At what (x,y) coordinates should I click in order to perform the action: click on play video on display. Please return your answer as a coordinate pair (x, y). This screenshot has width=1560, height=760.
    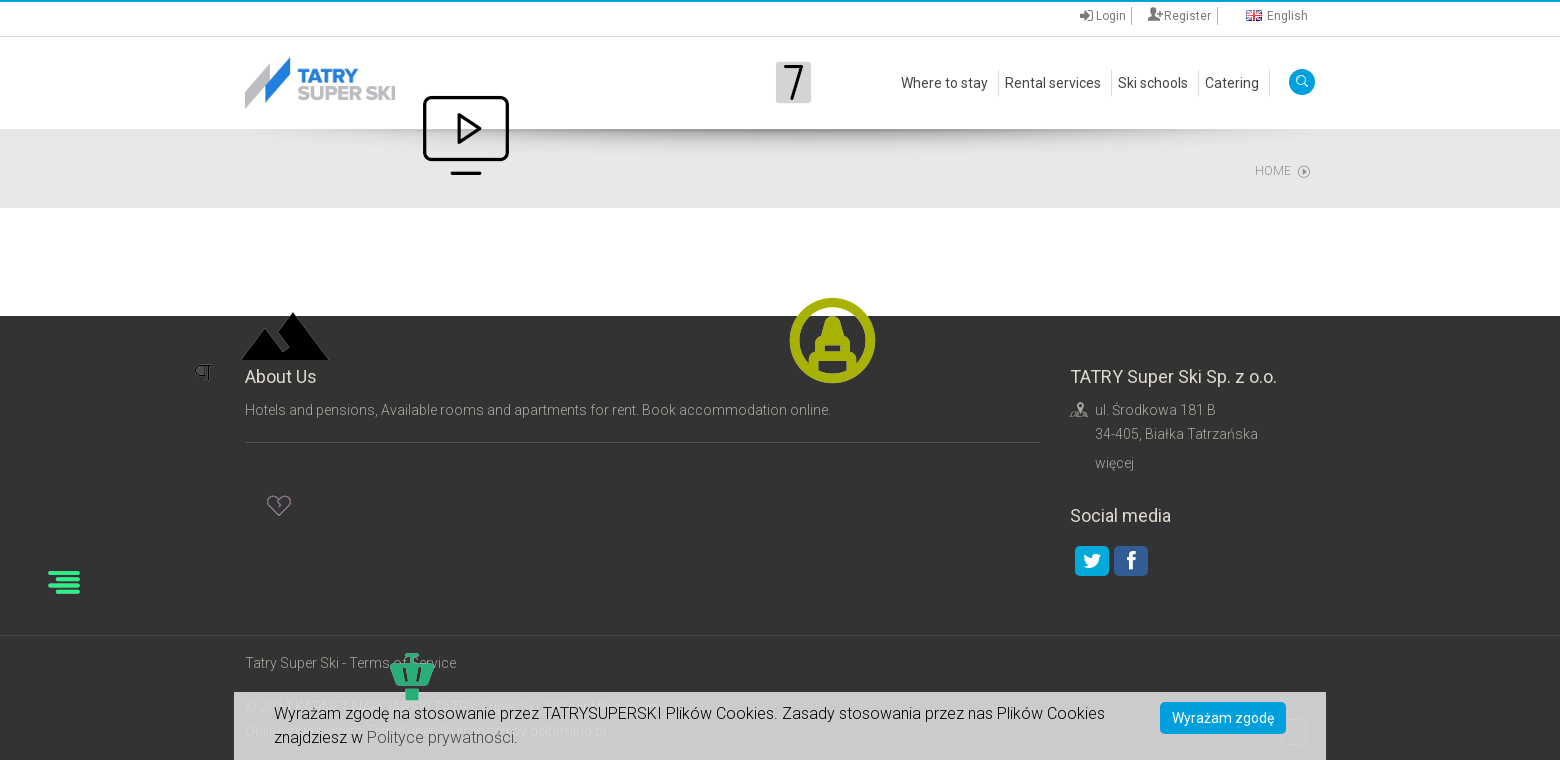
    Looking at the image, I should click on (466, 132).